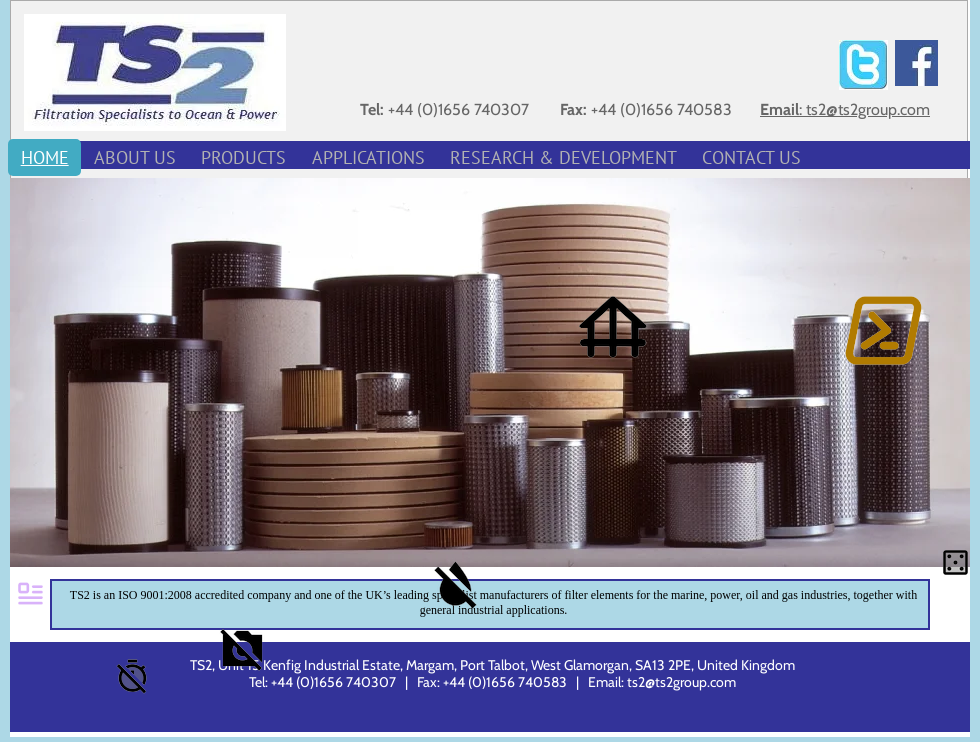  What do you see at coordinates (883, 330) in the screenshot?
I see `open powershell terminal` at bounding box center [883, 330].